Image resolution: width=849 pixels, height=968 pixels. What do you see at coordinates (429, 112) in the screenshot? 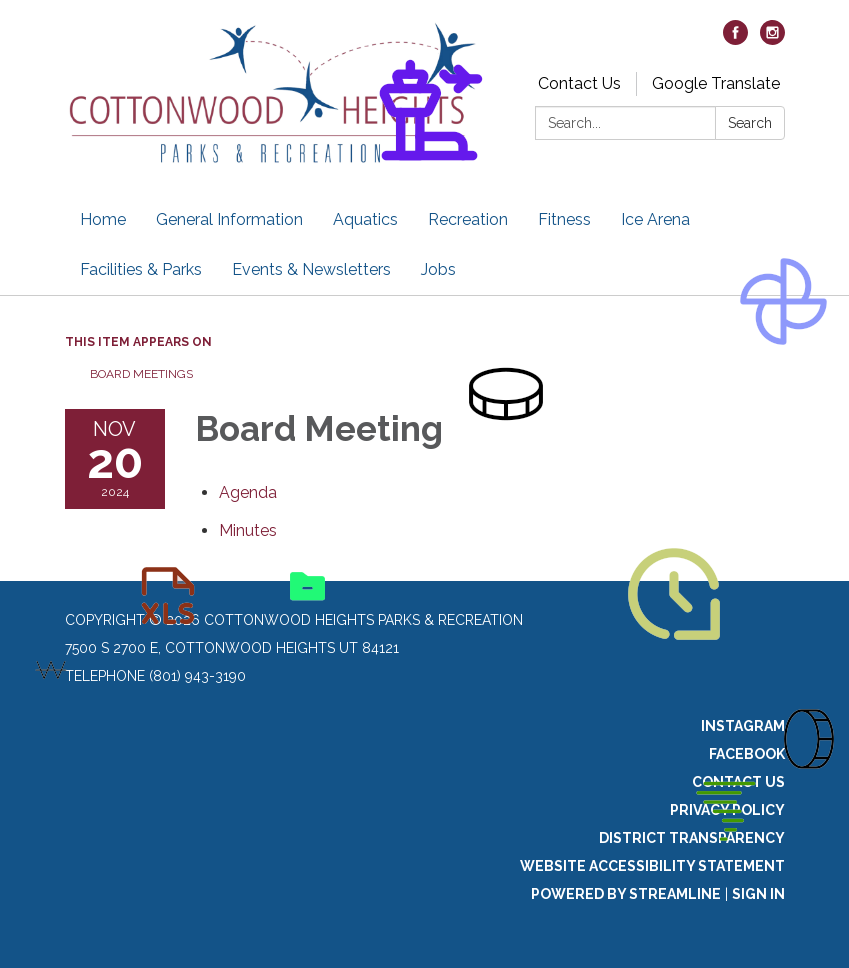
I see `navigate to airport information` at bounding box center [429, 112].